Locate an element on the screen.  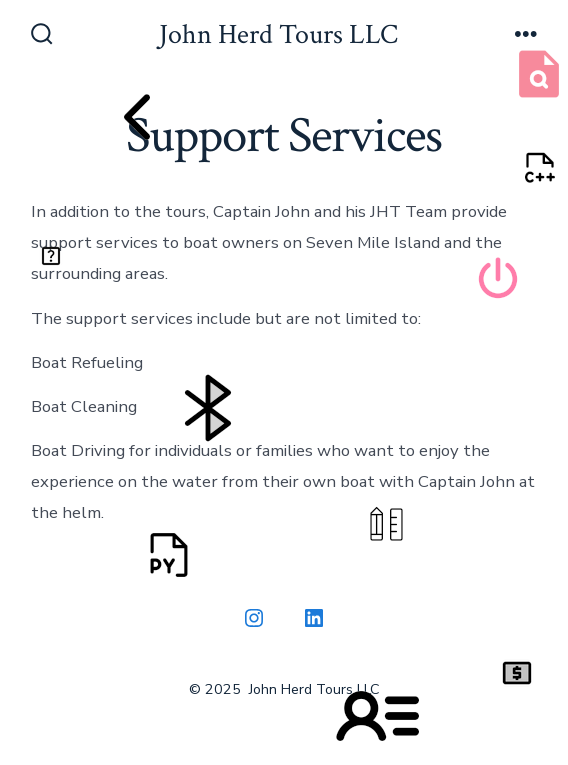
a python script or .py file is located at coordinates (169, 555).